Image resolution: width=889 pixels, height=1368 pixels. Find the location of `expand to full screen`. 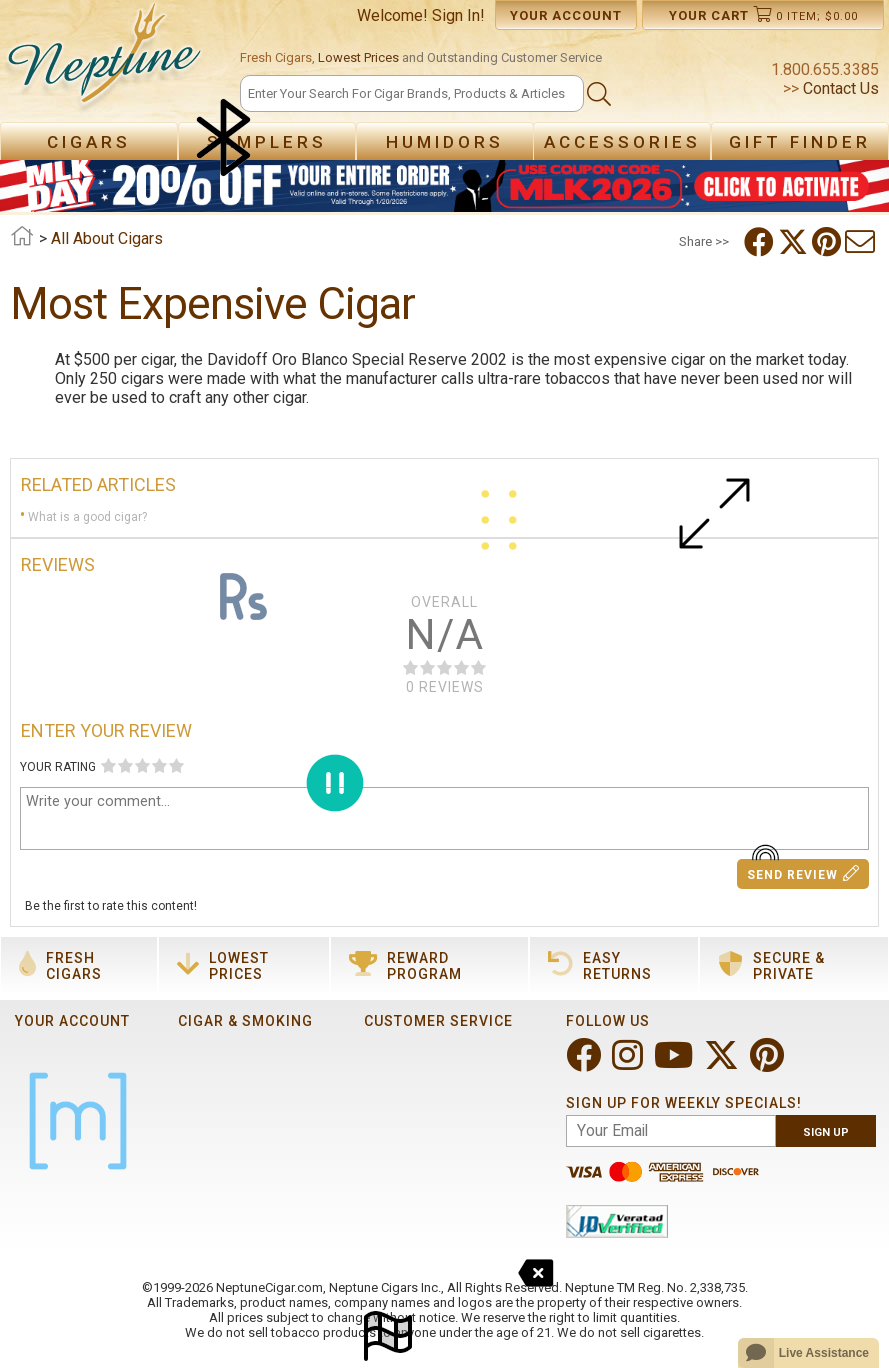

expand to full screen is located at coordinates (714, 513).